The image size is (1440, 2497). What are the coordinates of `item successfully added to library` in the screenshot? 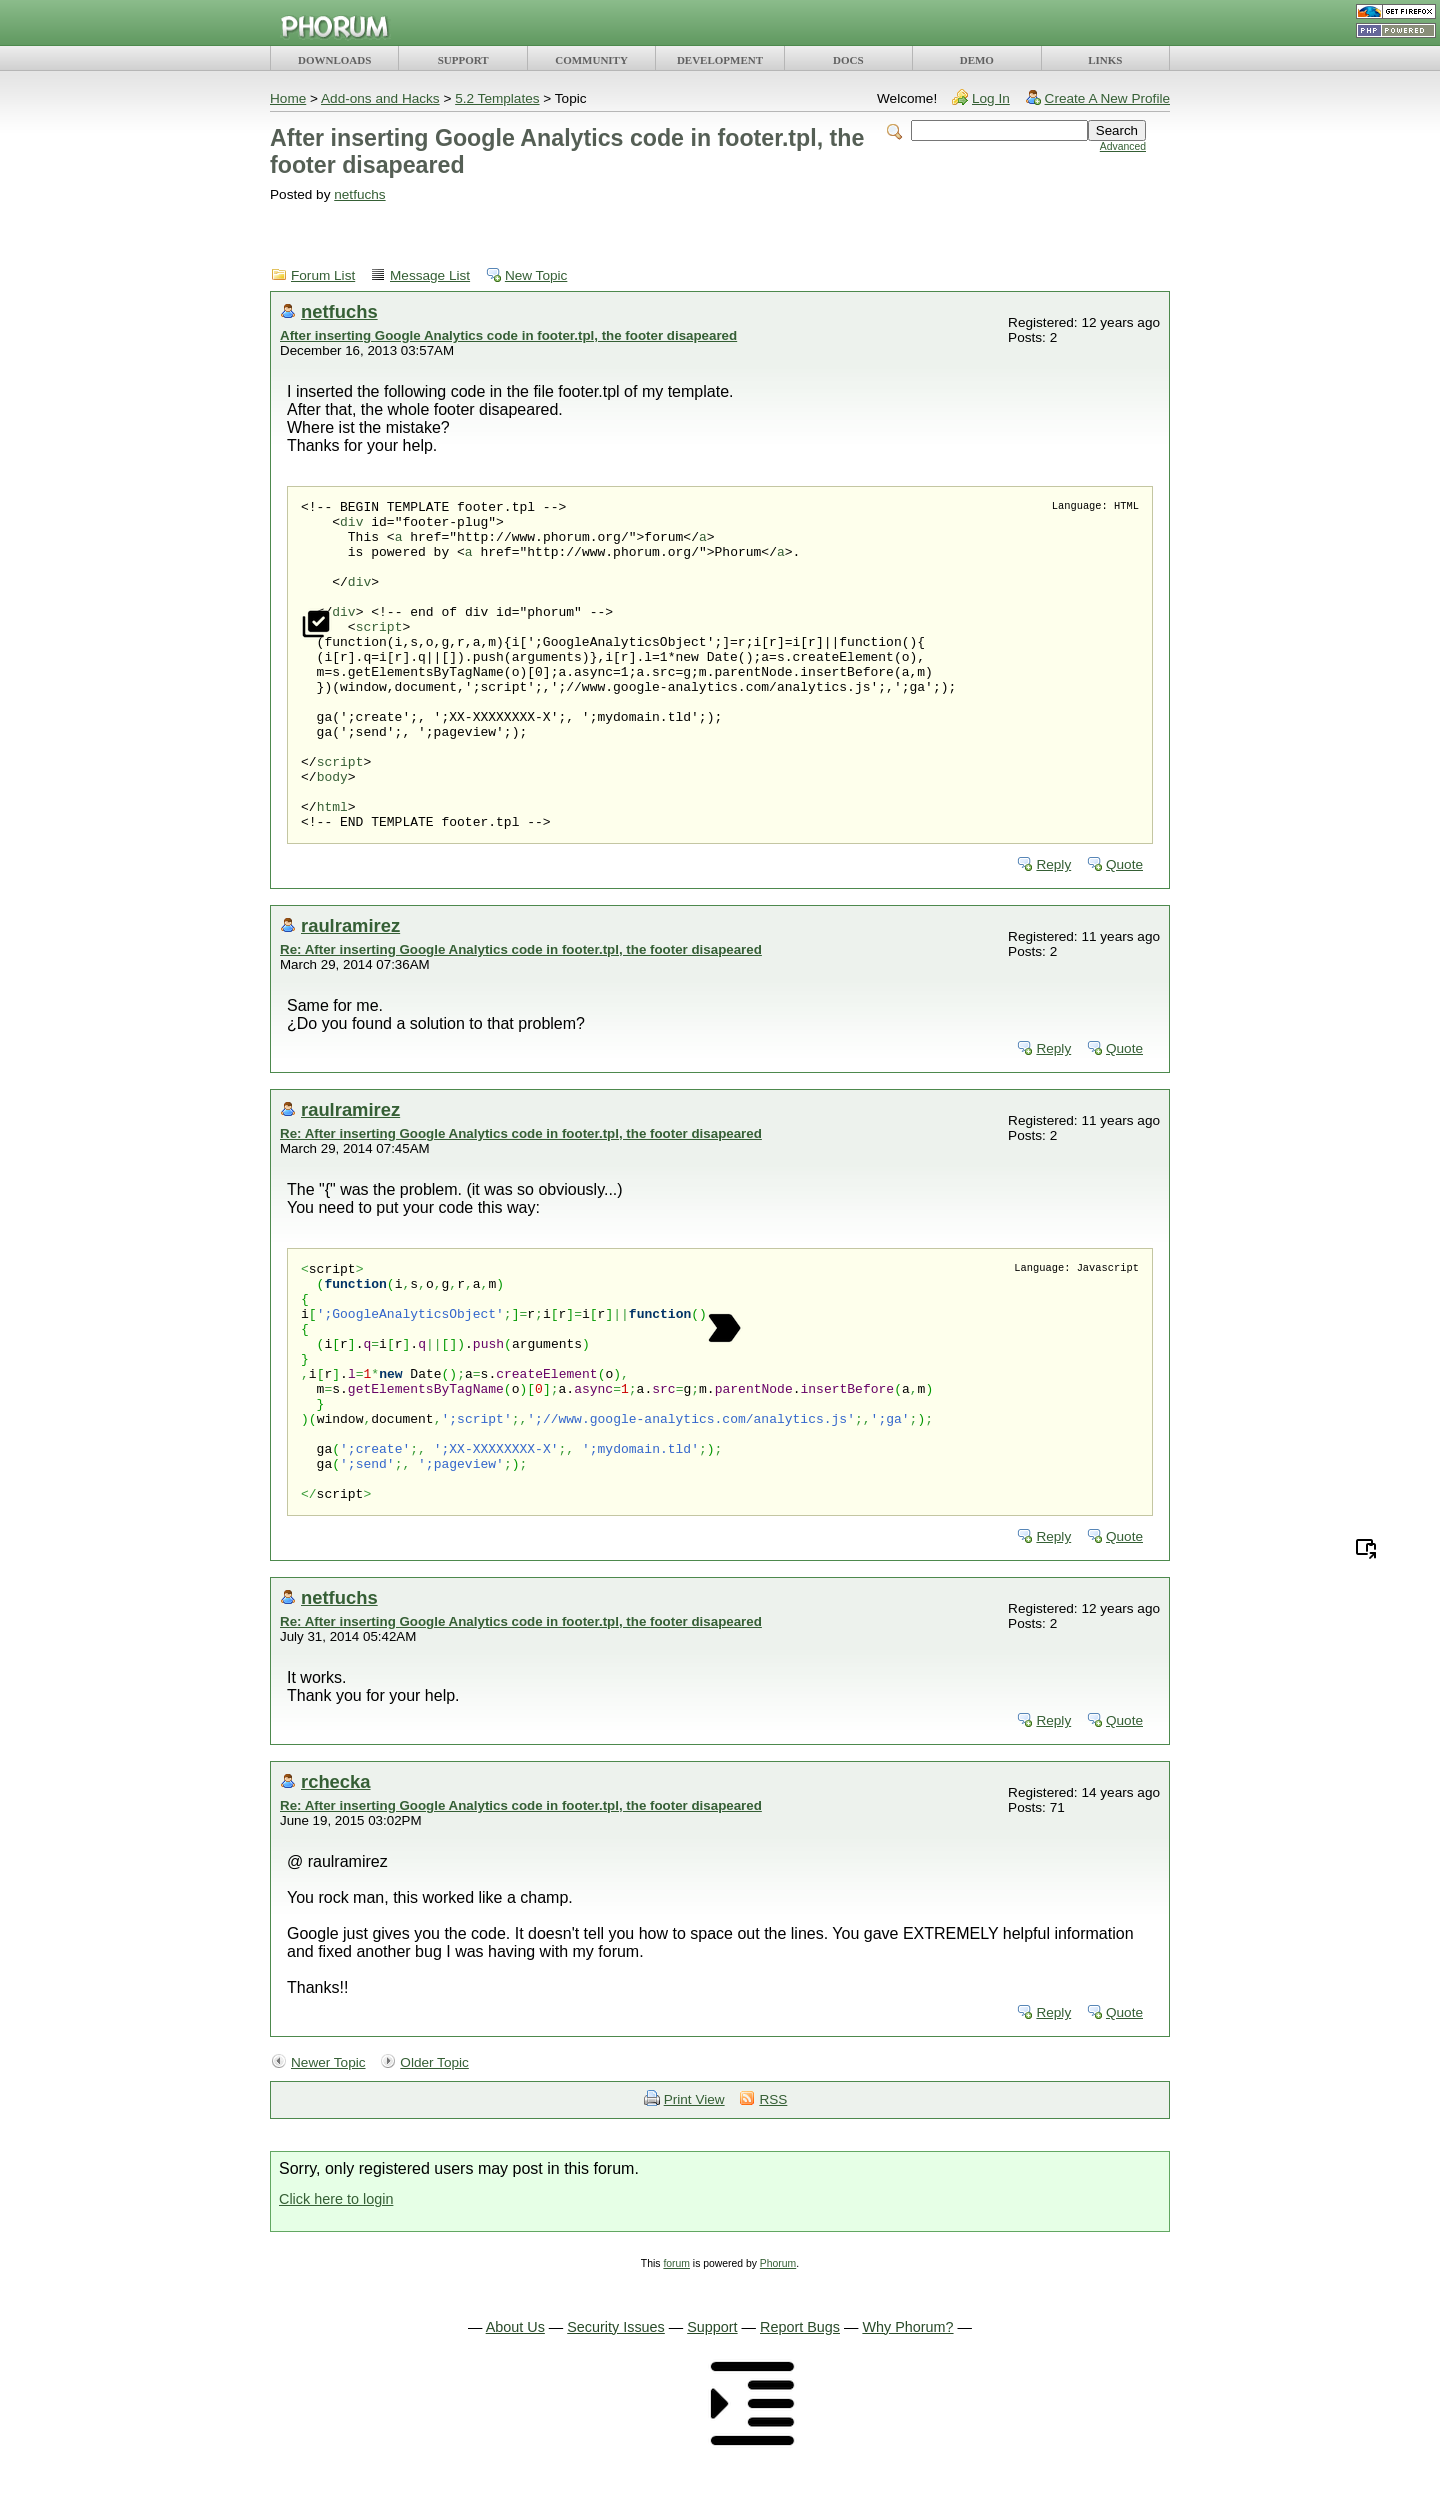 It's located at (316, 624).